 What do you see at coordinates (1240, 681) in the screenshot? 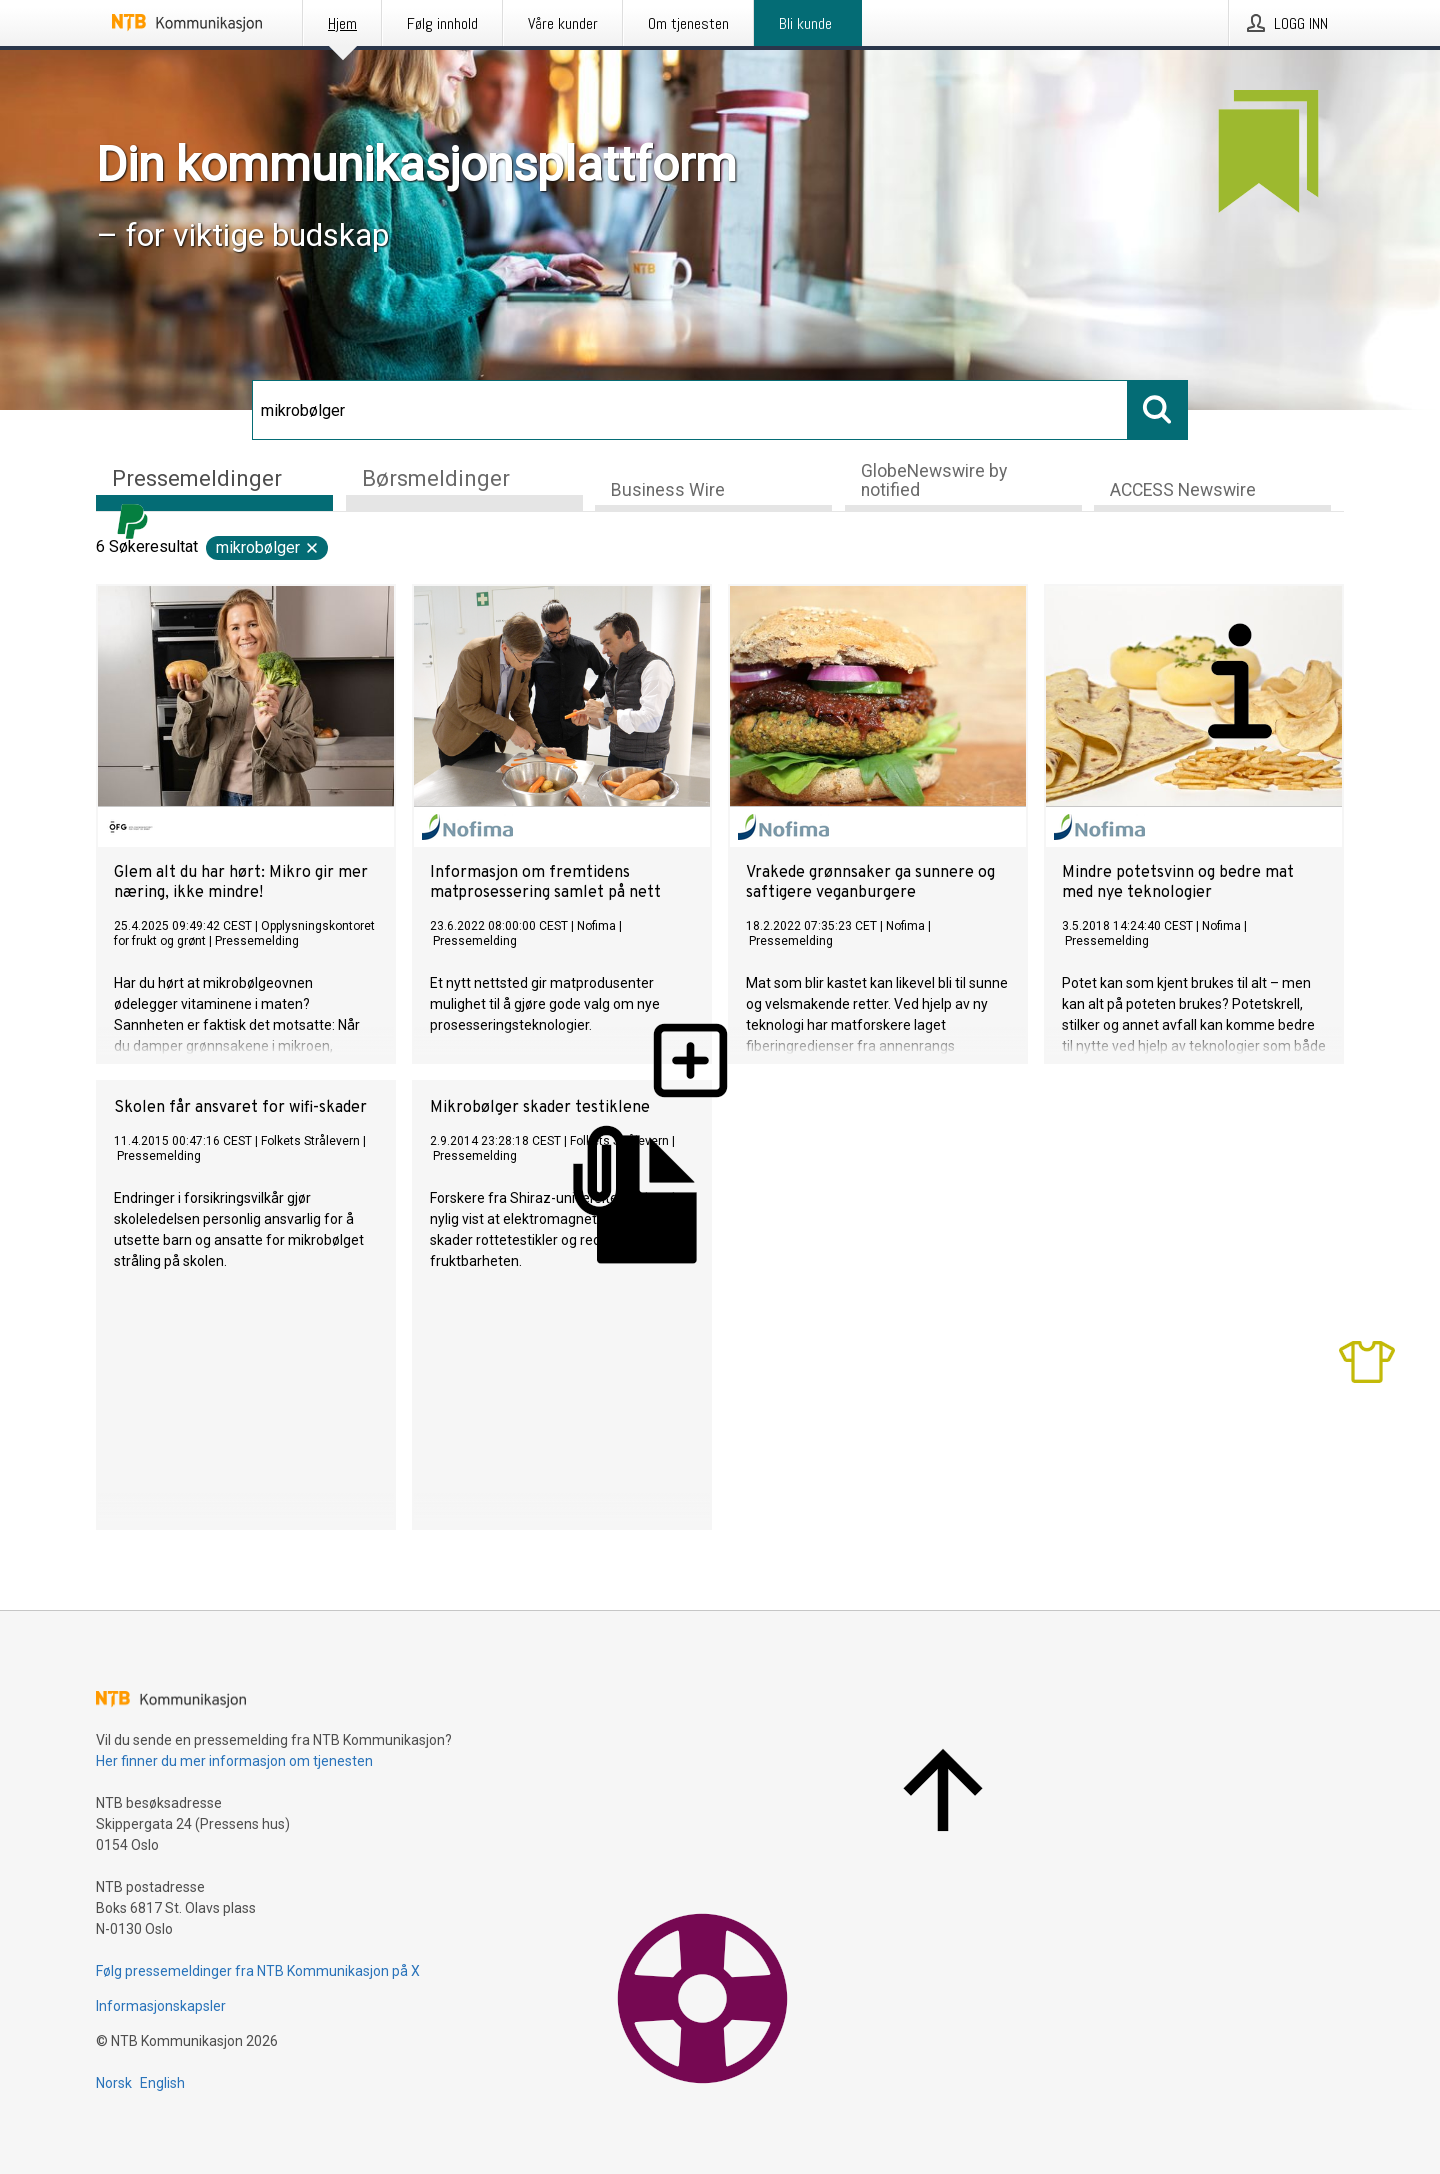
I see `view more information or details` at bounding box center [1240, 681].